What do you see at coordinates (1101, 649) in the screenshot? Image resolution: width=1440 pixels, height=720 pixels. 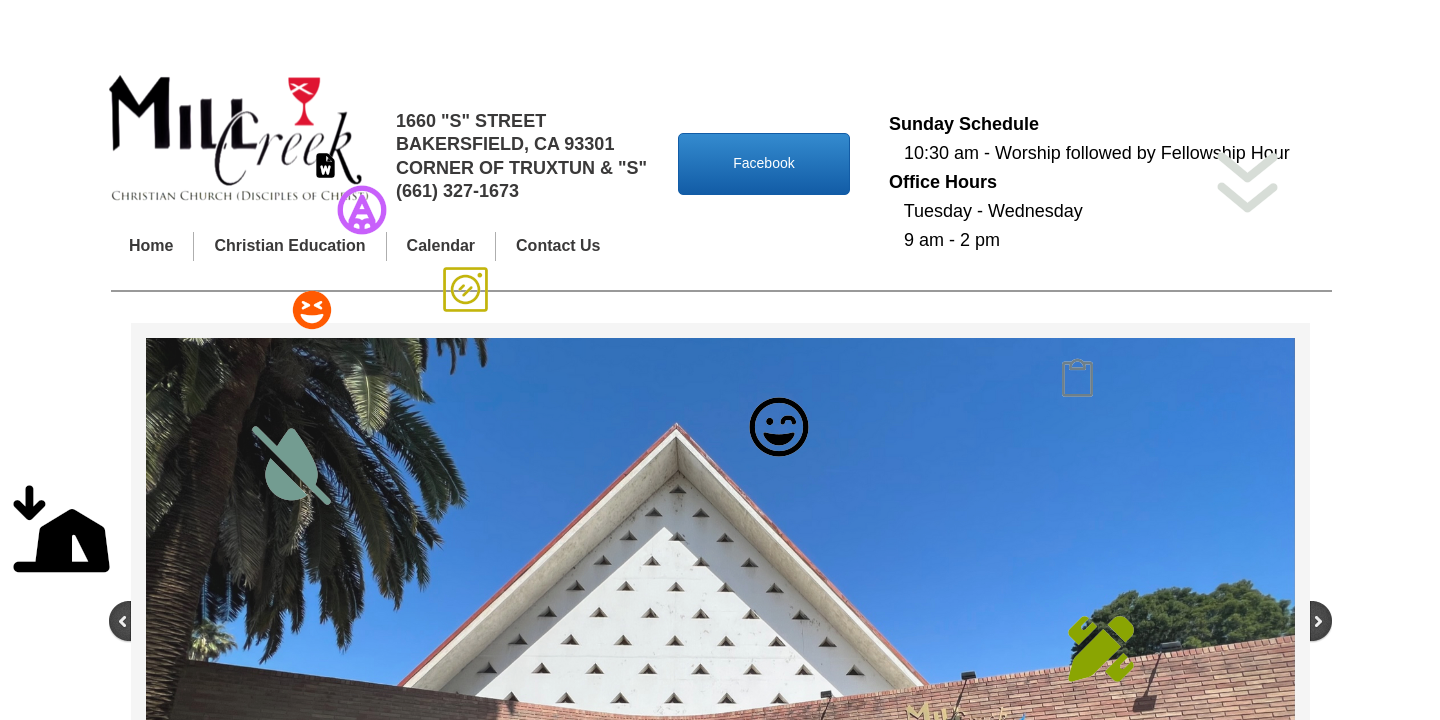 I see `access design or editing tools` at bounding box center [1101, 649].